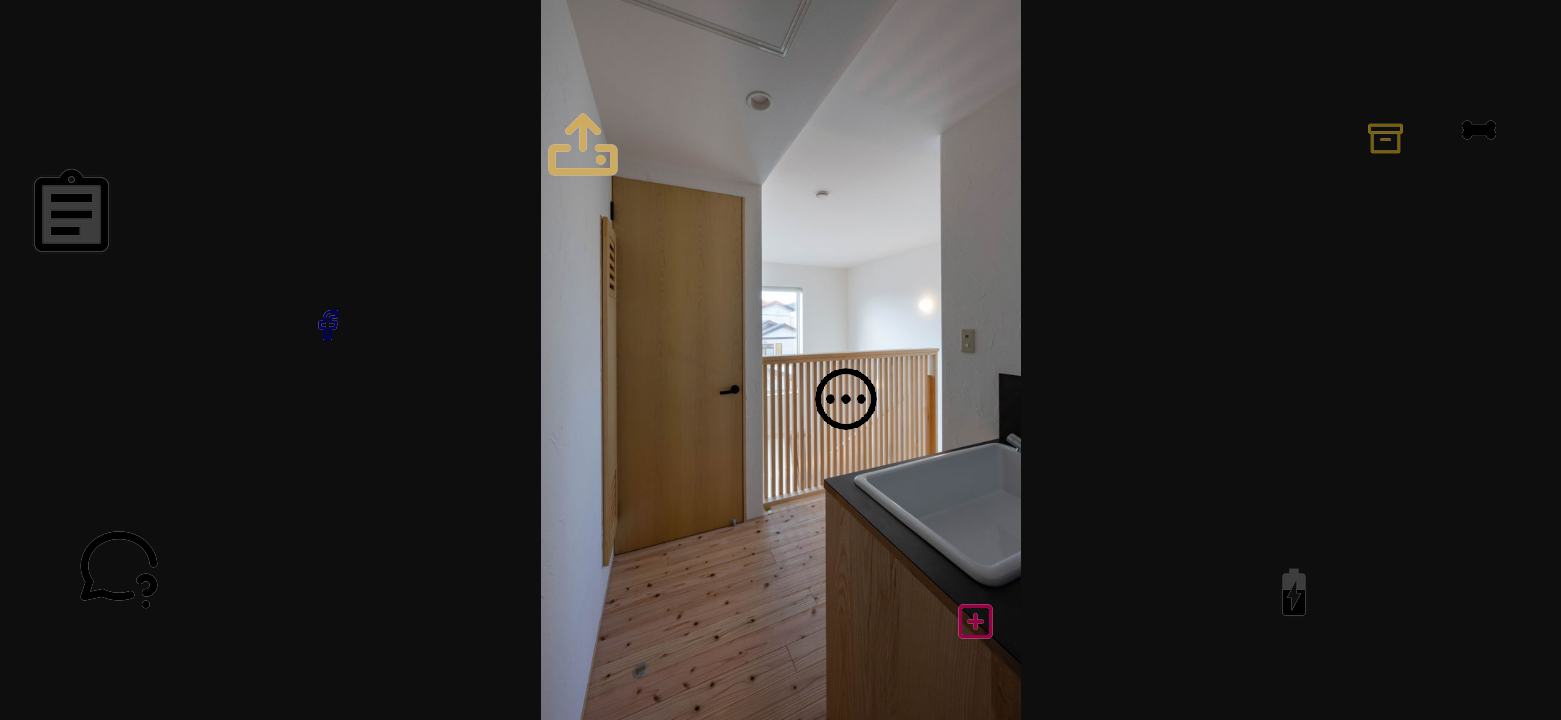 This screenshot has width=1561, height=720. What do you see at coordinates (1294, 592) in the screenshot?
I see `indicates battery is charging at 60% capacity` at bounding box center [1294, 592].